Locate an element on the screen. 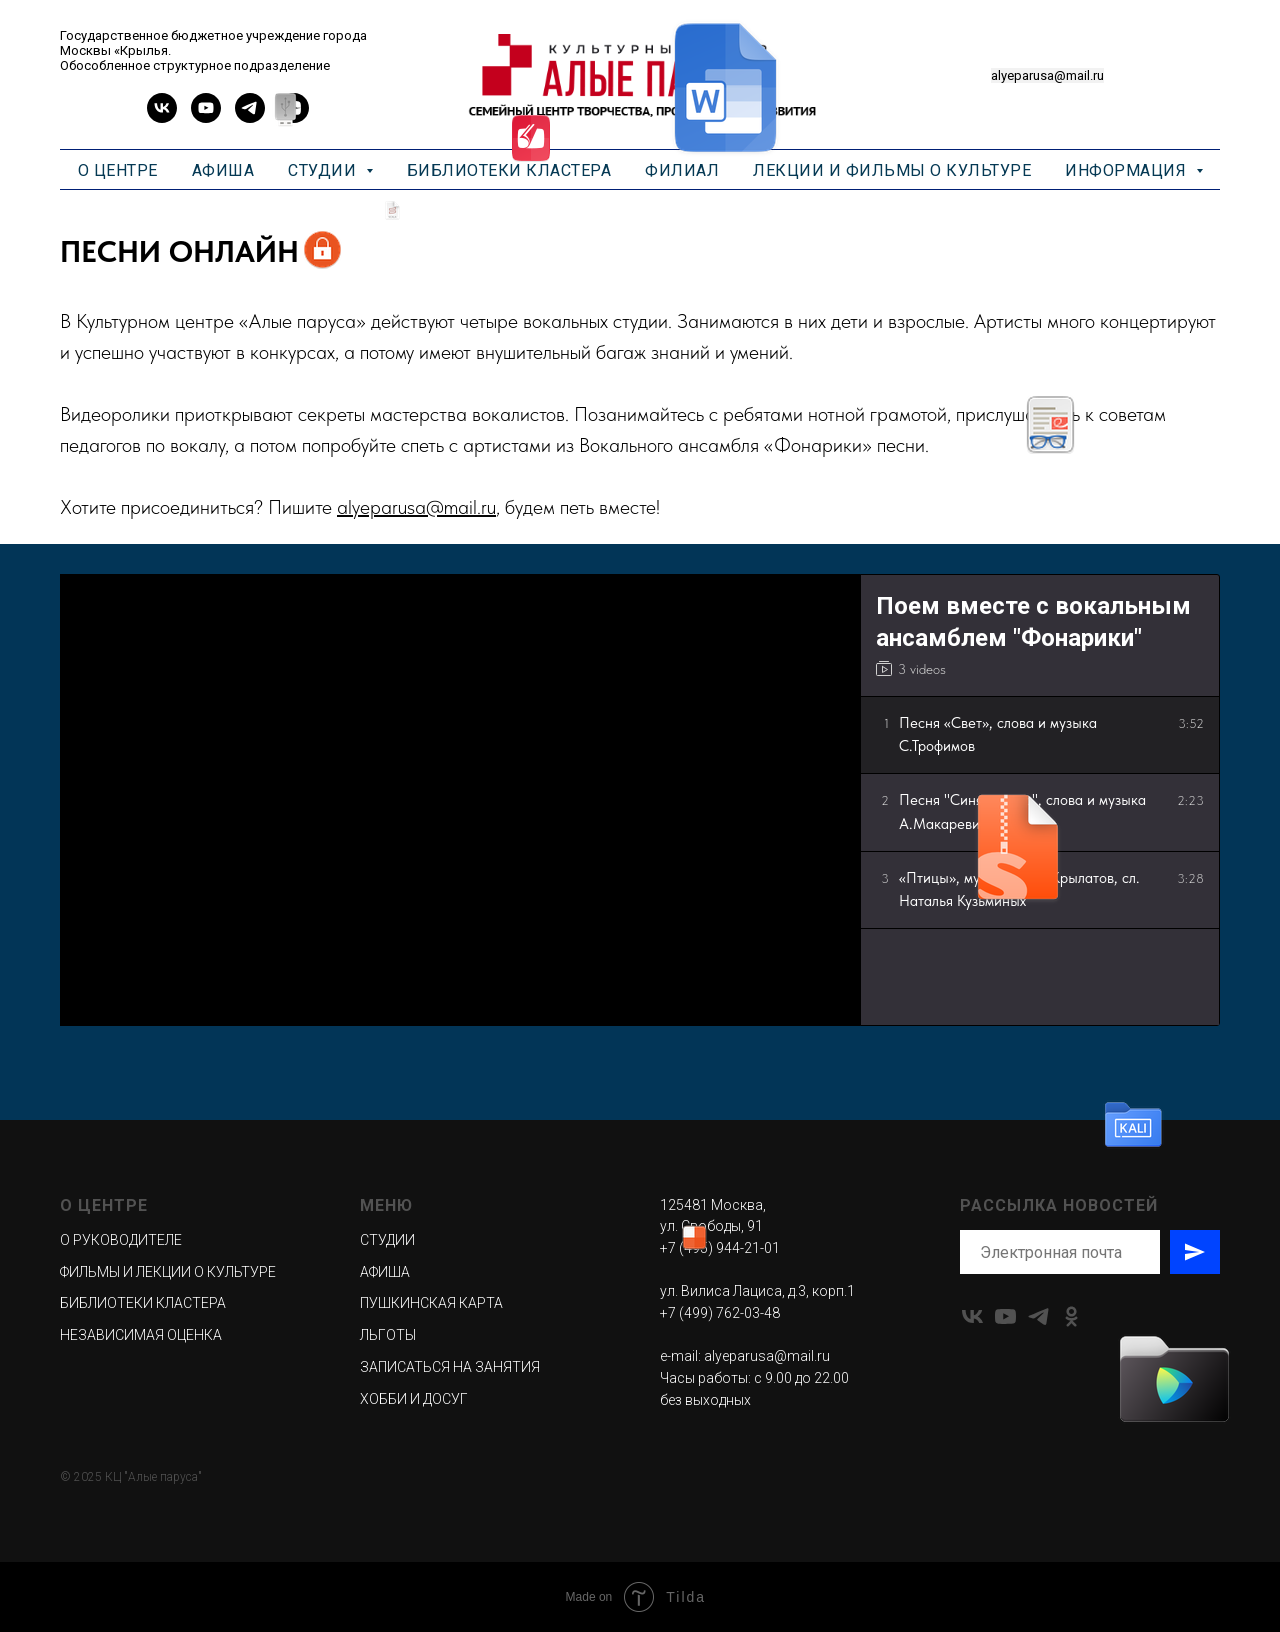  postscript document file type indicator is located at coordinates (531, 138).